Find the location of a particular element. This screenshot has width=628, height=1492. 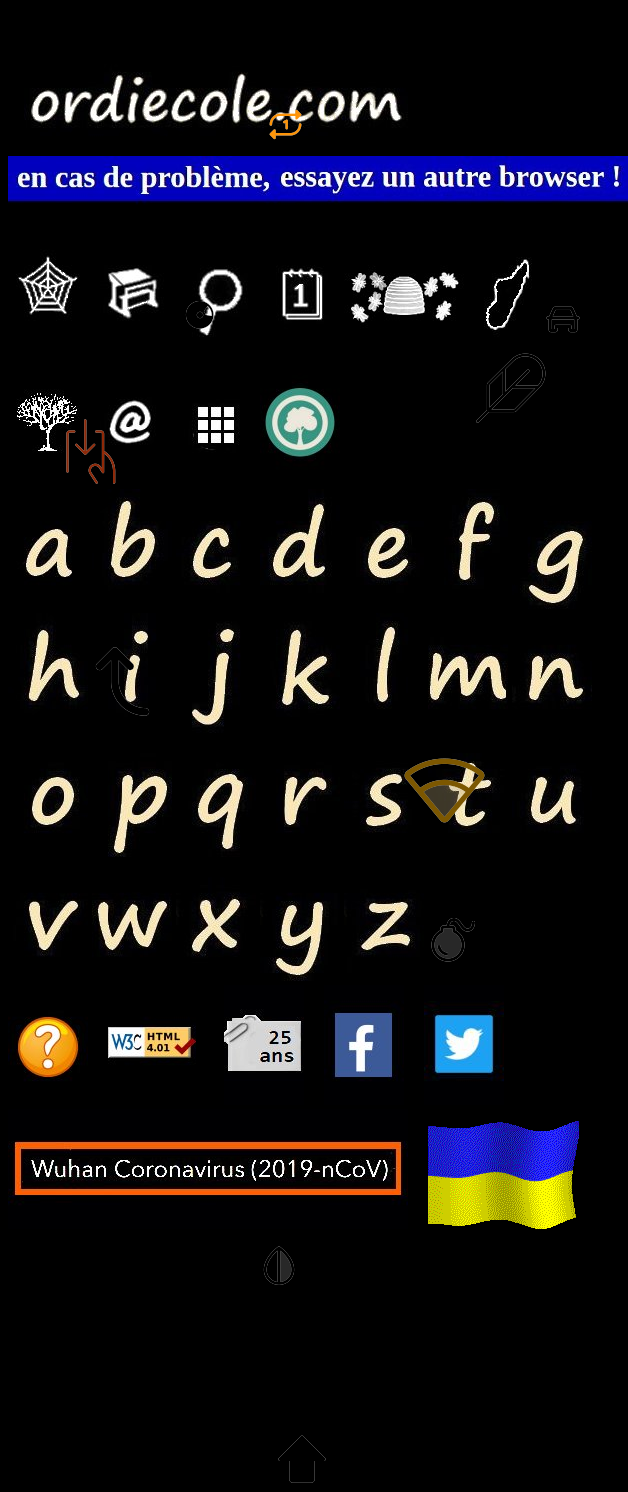

go back and up to previous section is located at coordinates (122, 681).